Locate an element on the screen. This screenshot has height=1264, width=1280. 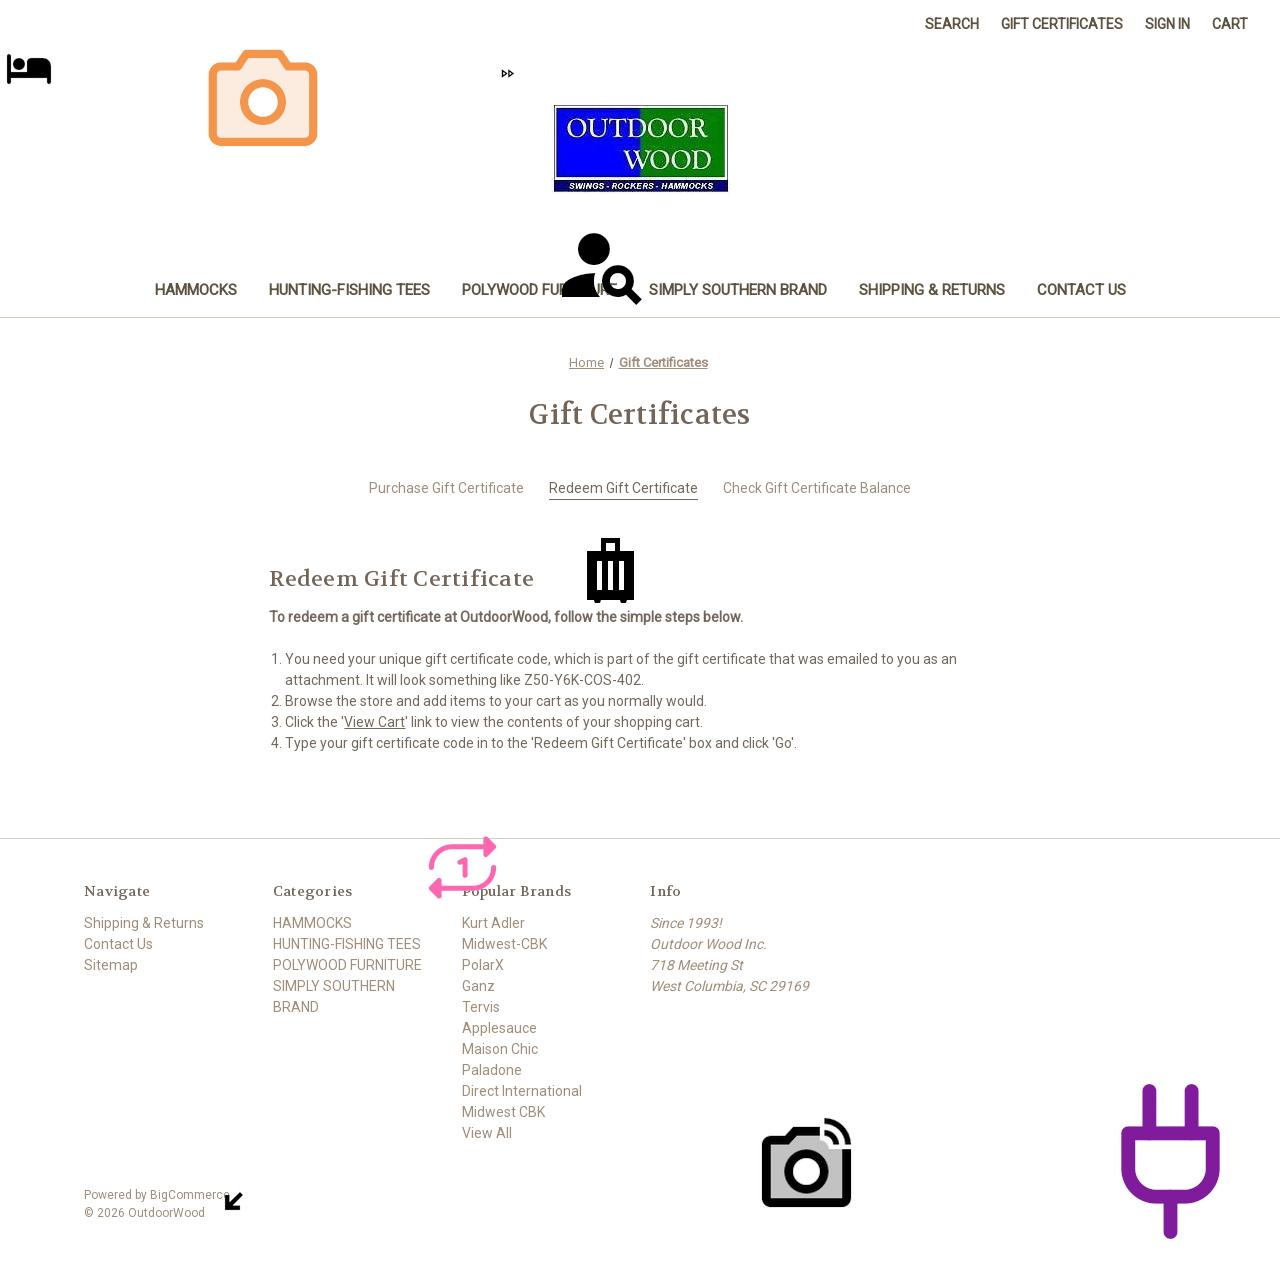
repeat current track once is located at coordinates (462, 867).